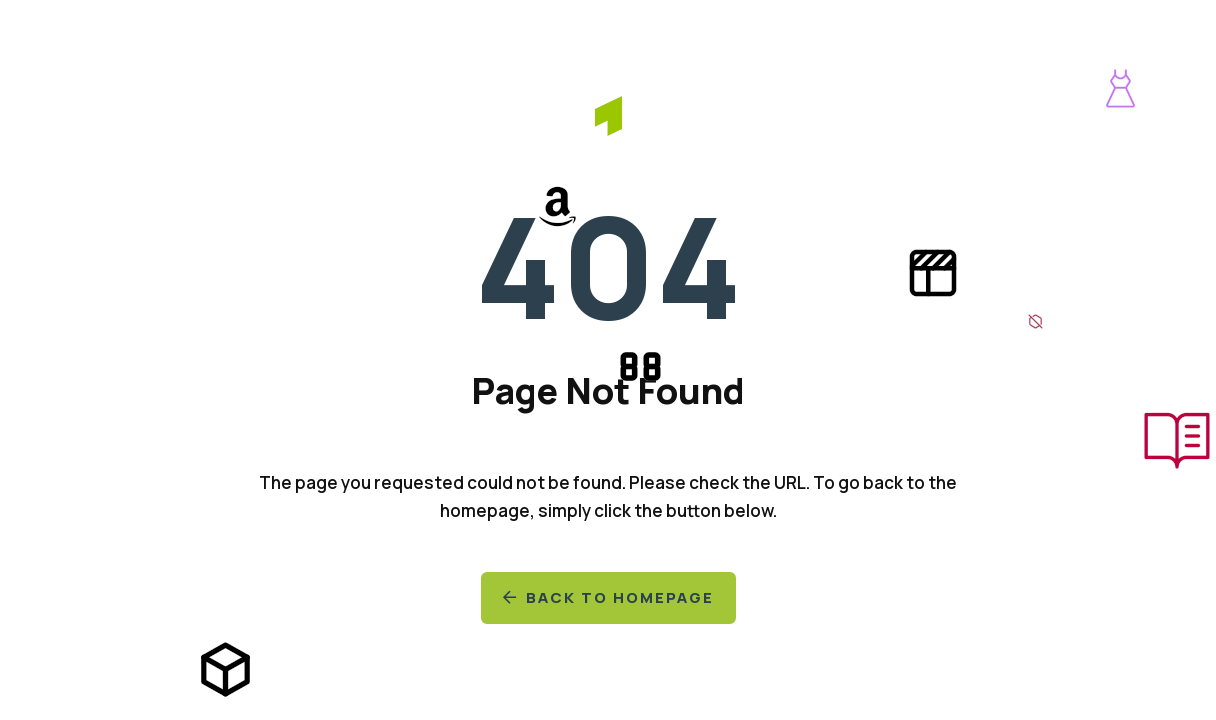  Describe the element at coordinates (225, 669) in the screenshot. I see `view package or shipment details` at that location.